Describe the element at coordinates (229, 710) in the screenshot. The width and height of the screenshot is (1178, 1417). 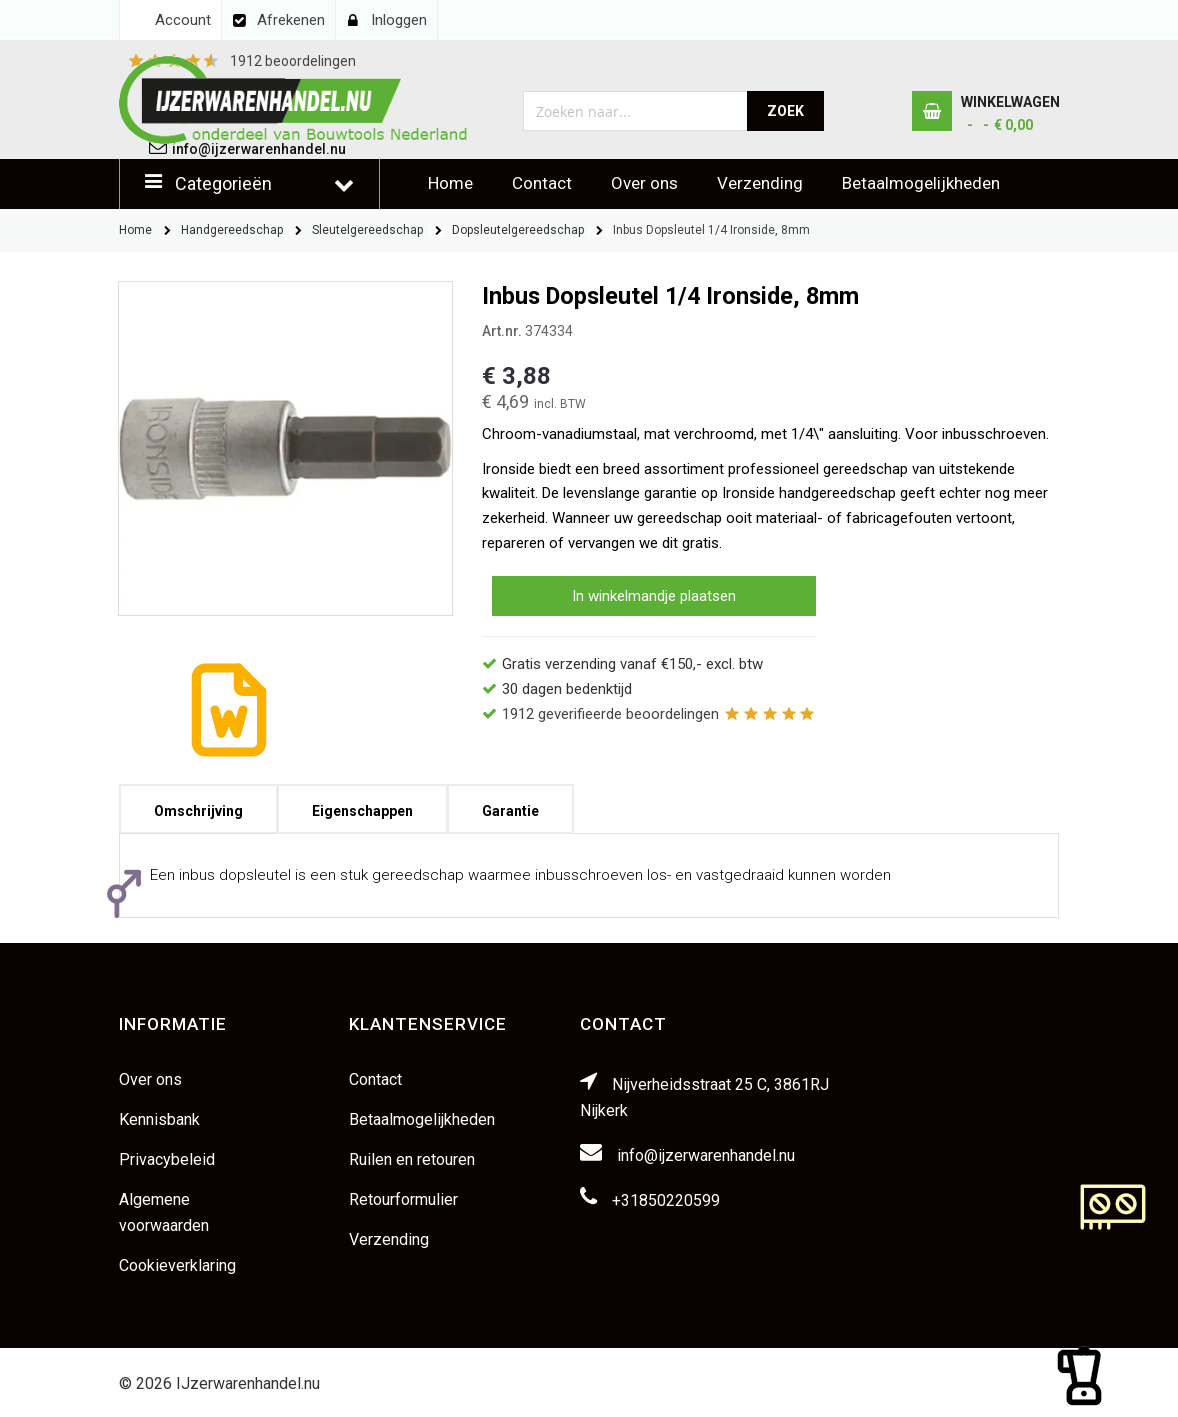
I see `open a Microsoft Word document` at that location.